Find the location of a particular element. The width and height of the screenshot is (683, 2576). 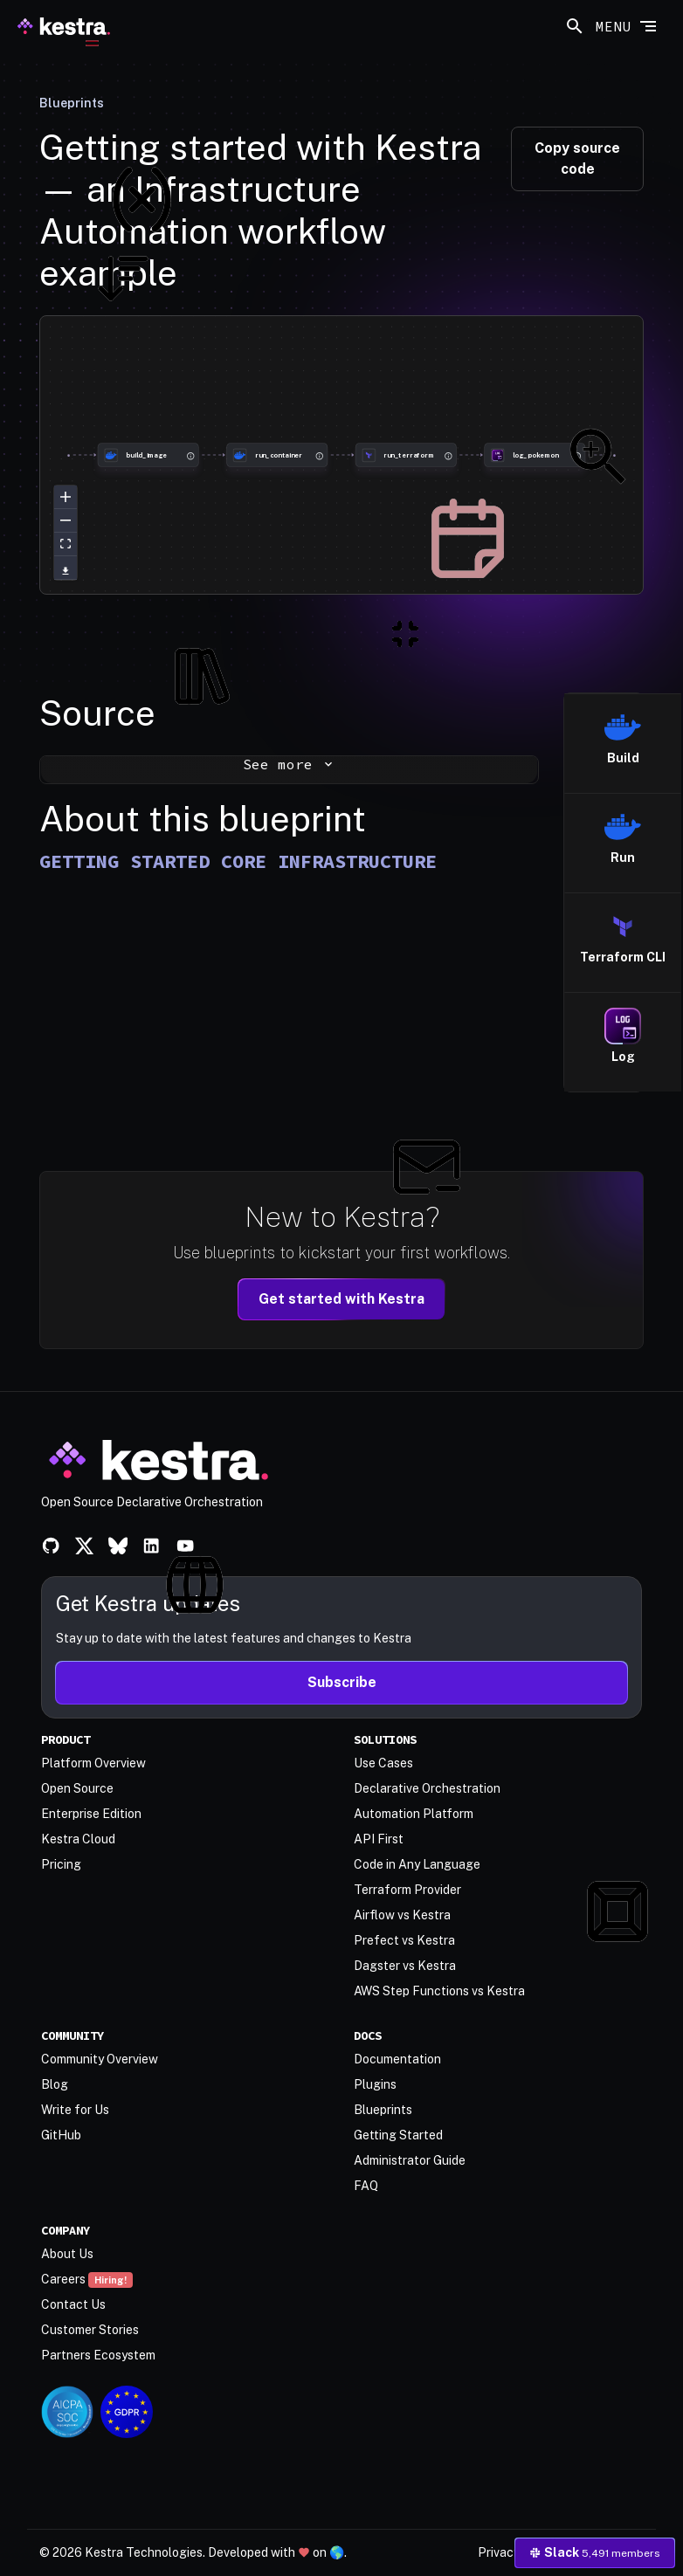

represents a variable or dynamic value in code is located at coordinates (141, 199).